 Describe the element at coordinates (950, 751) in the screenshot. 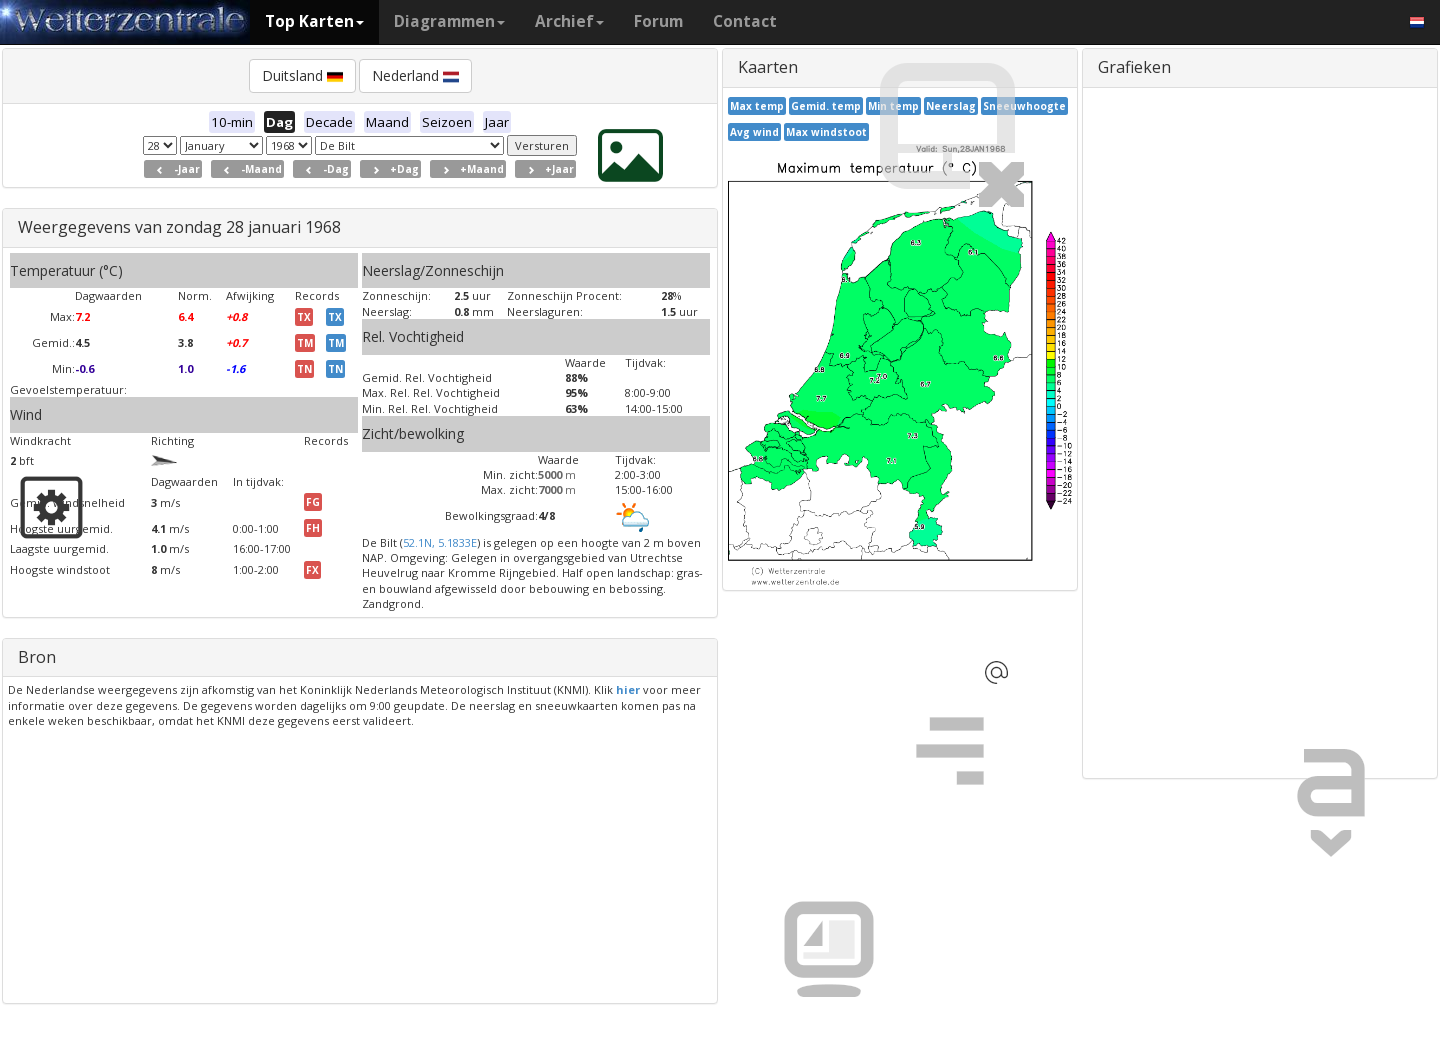

I see `align text to the right margin` at that location.